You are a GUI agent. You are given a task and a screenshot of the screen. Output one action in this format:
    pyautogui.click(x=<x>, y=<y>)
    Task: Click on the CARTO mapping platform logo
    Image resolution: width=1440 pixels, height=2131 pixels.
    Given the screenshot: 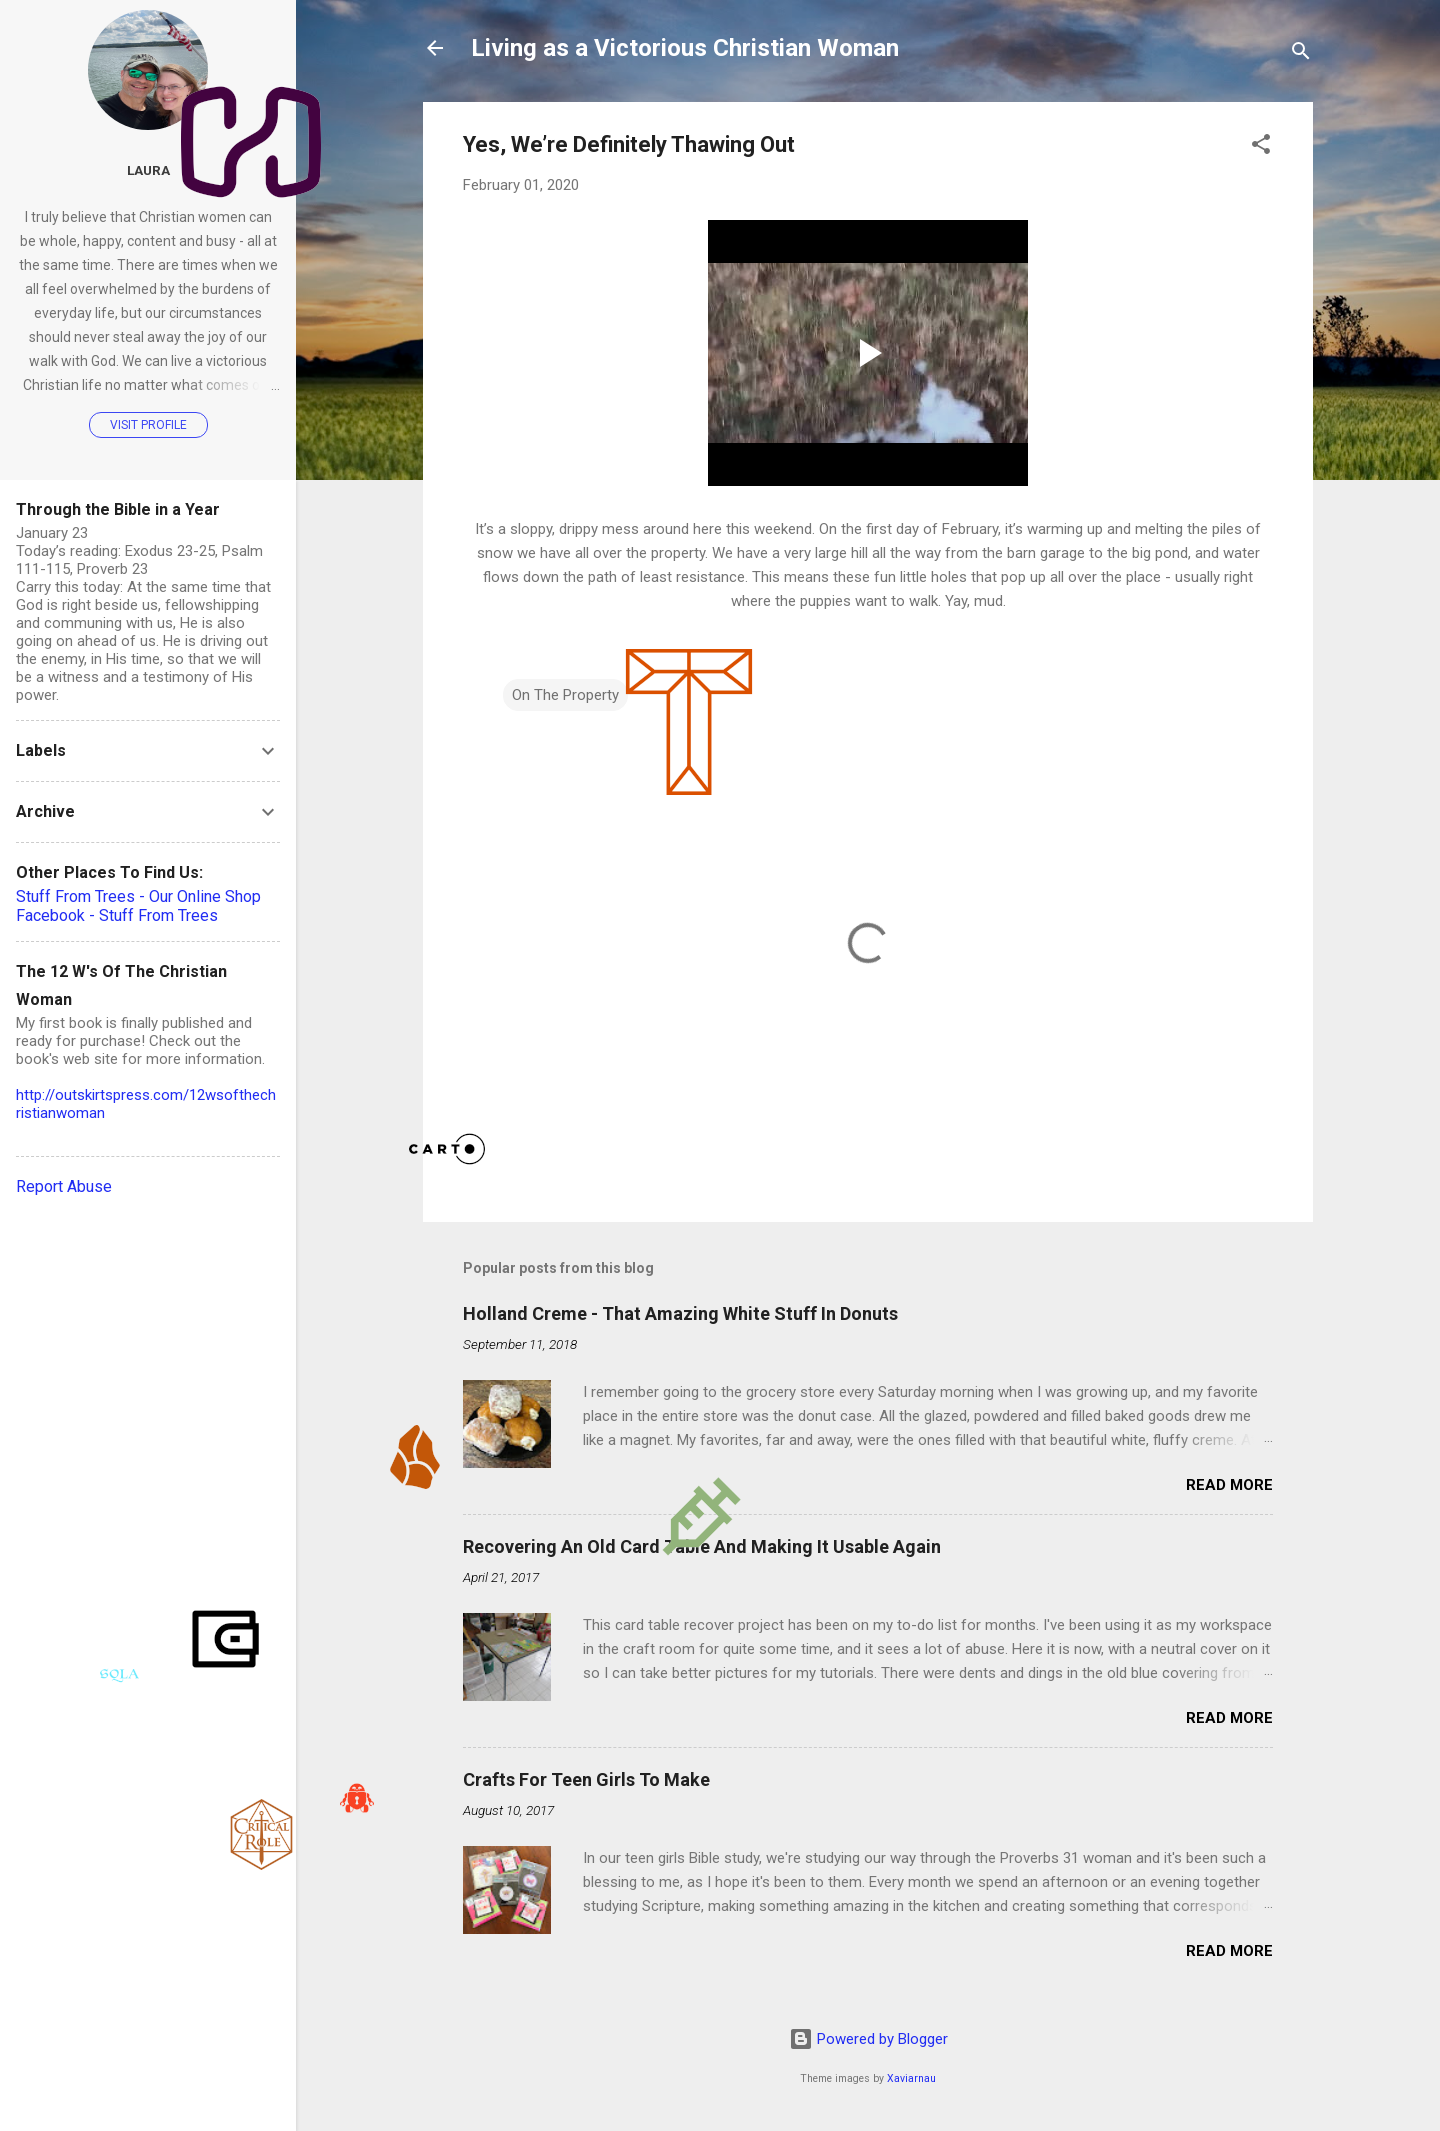 What is the action you would take?
    pyautogui.click(x=447, y=1149)
    